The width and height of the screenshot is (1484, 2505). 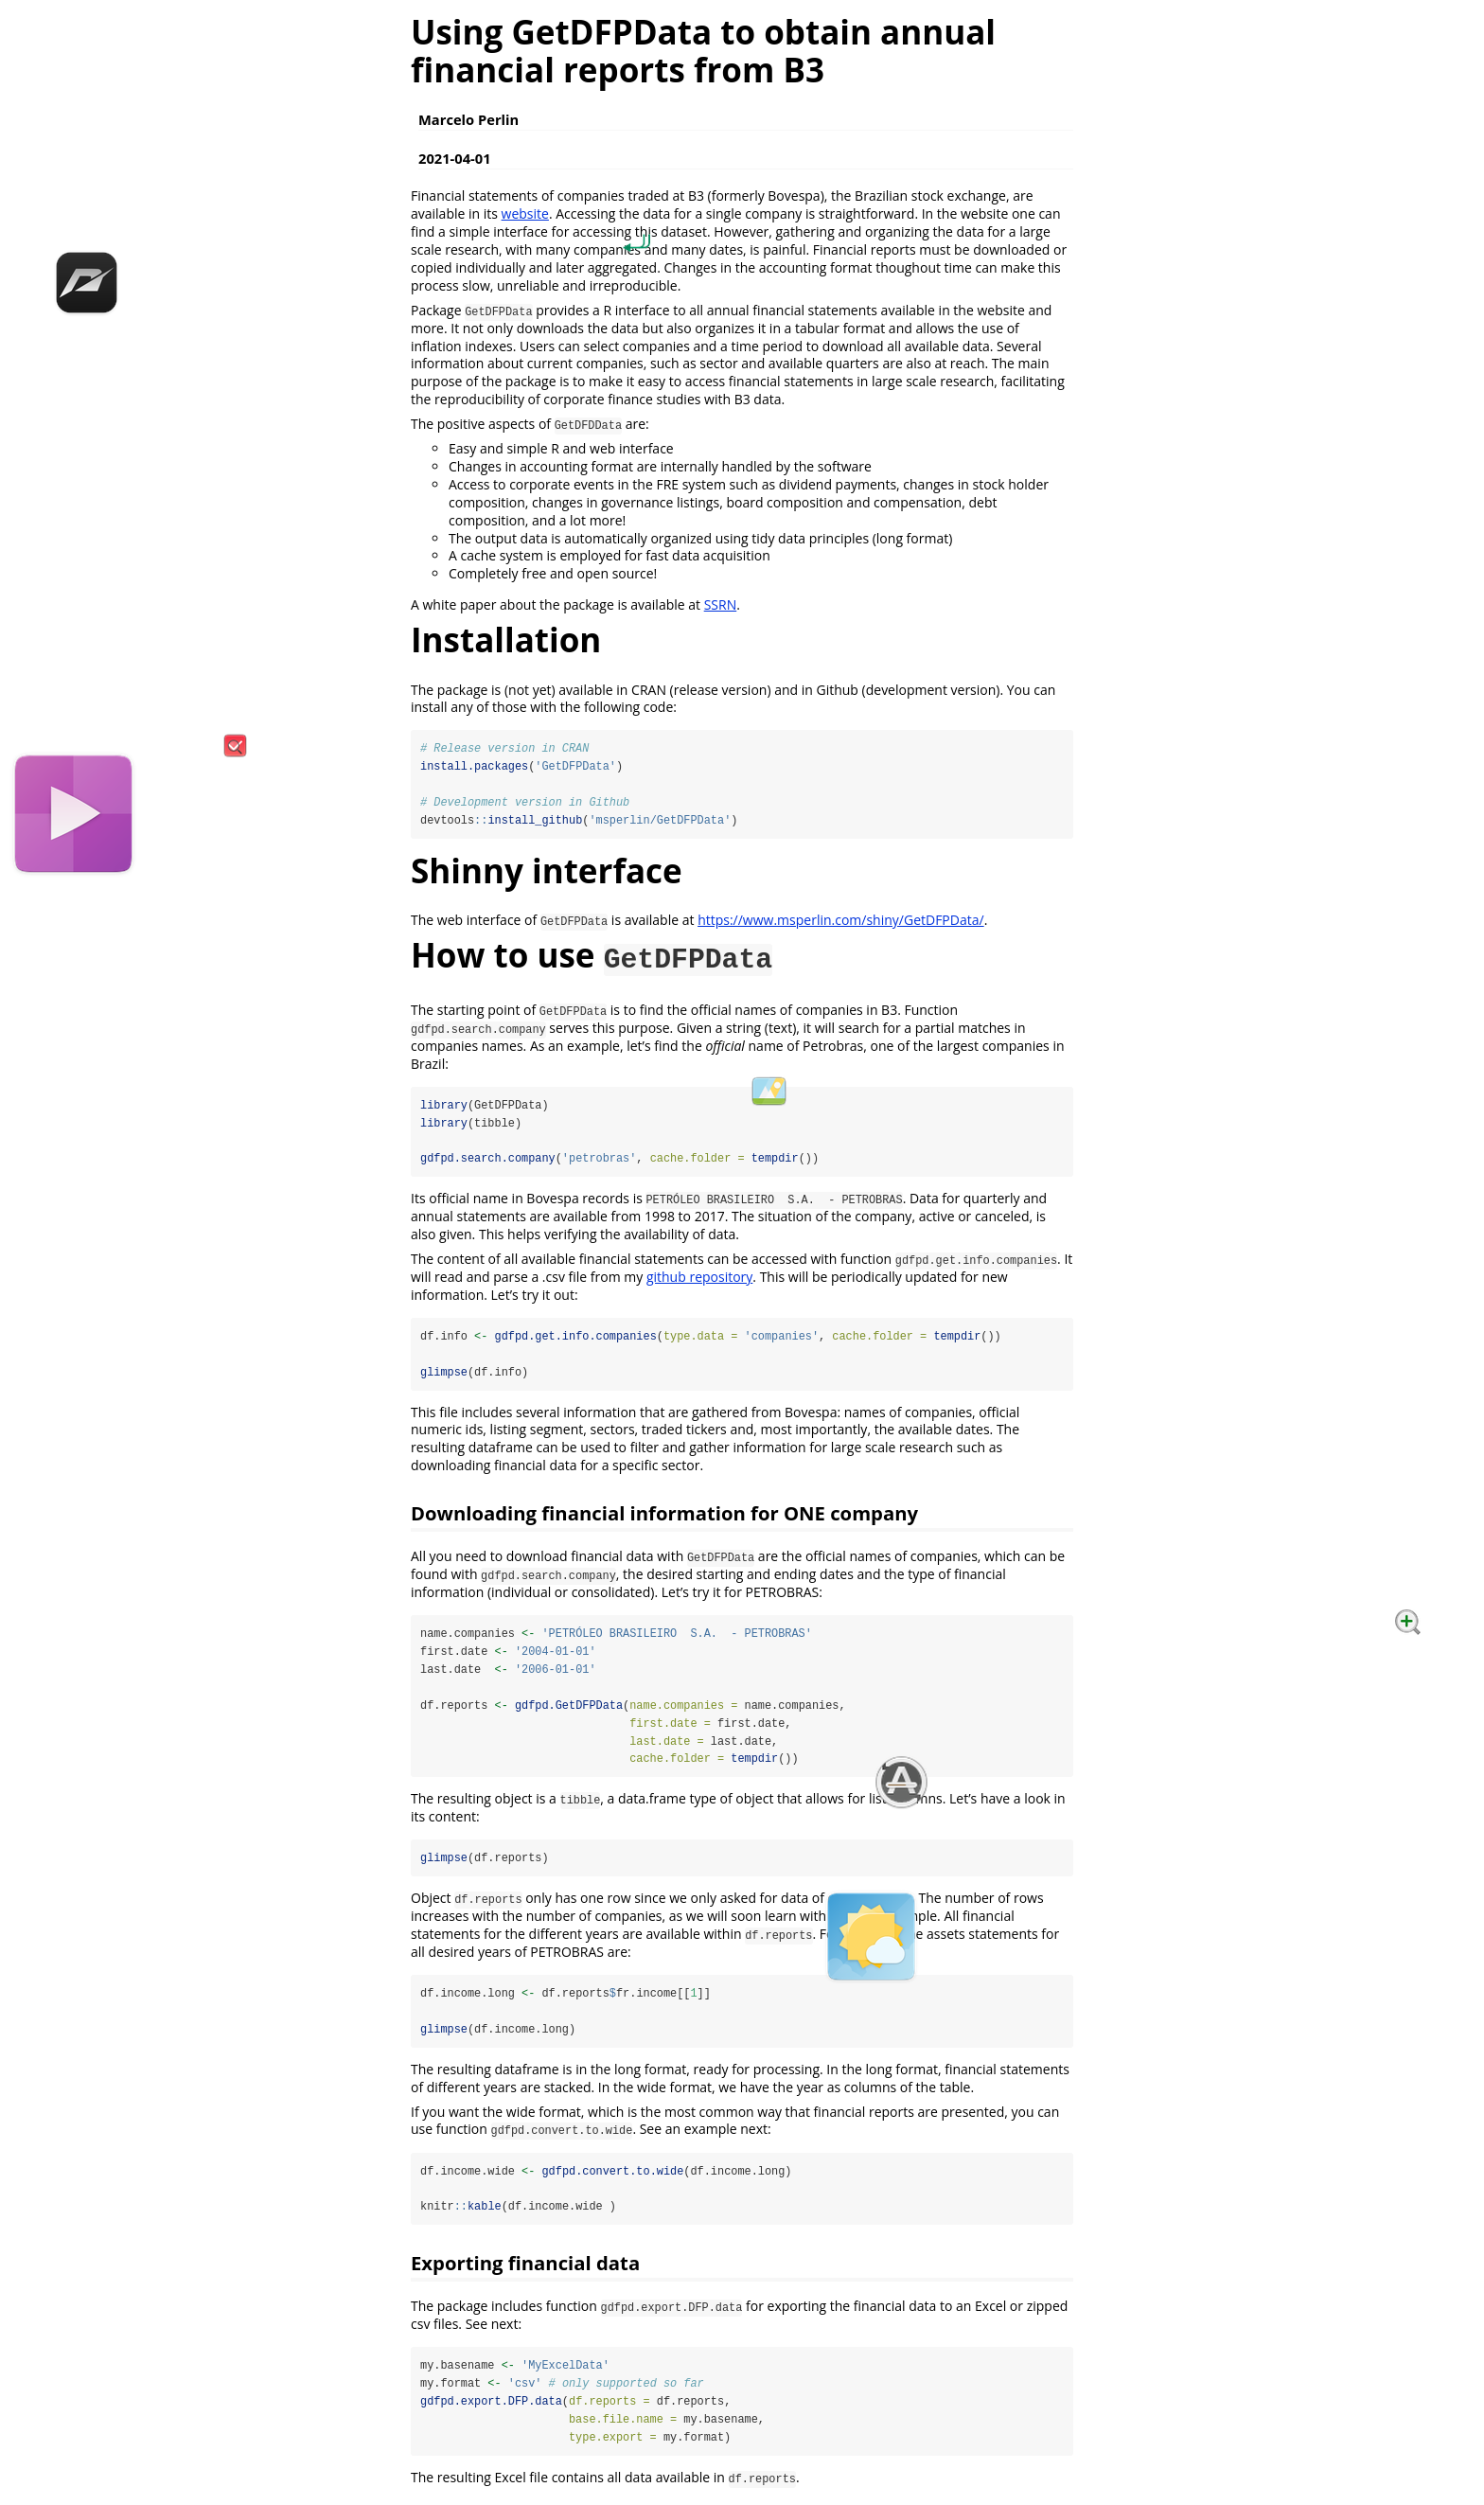 What do you see at coordinates (86, 282) in the screenshot?
I see `launch need for speed shift racing game` at bounding box center [86, 282].